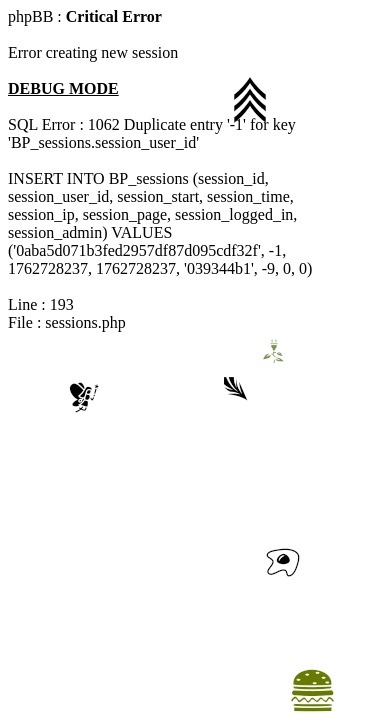 This screenshot has width=375, height=720. What do you see at coordinates (312, 690) in the screenshot?
I see `food or restaurant category` at bounding box center [312, 690].